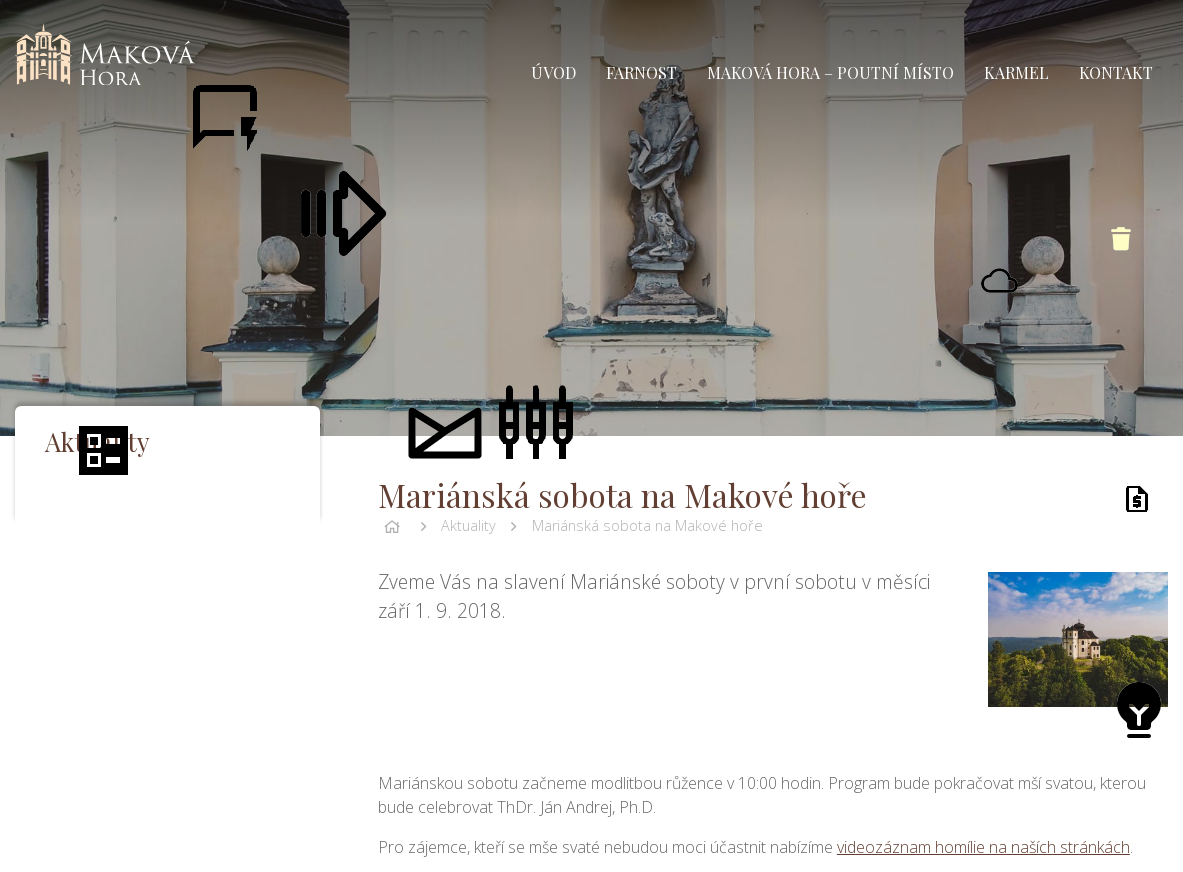 This screenshot has width=1183, height=872. What do you see at coordinates (1139, 710) in the screenshot?
I see `access tips or helpful suggestions` at bounding box center [1139, 710].